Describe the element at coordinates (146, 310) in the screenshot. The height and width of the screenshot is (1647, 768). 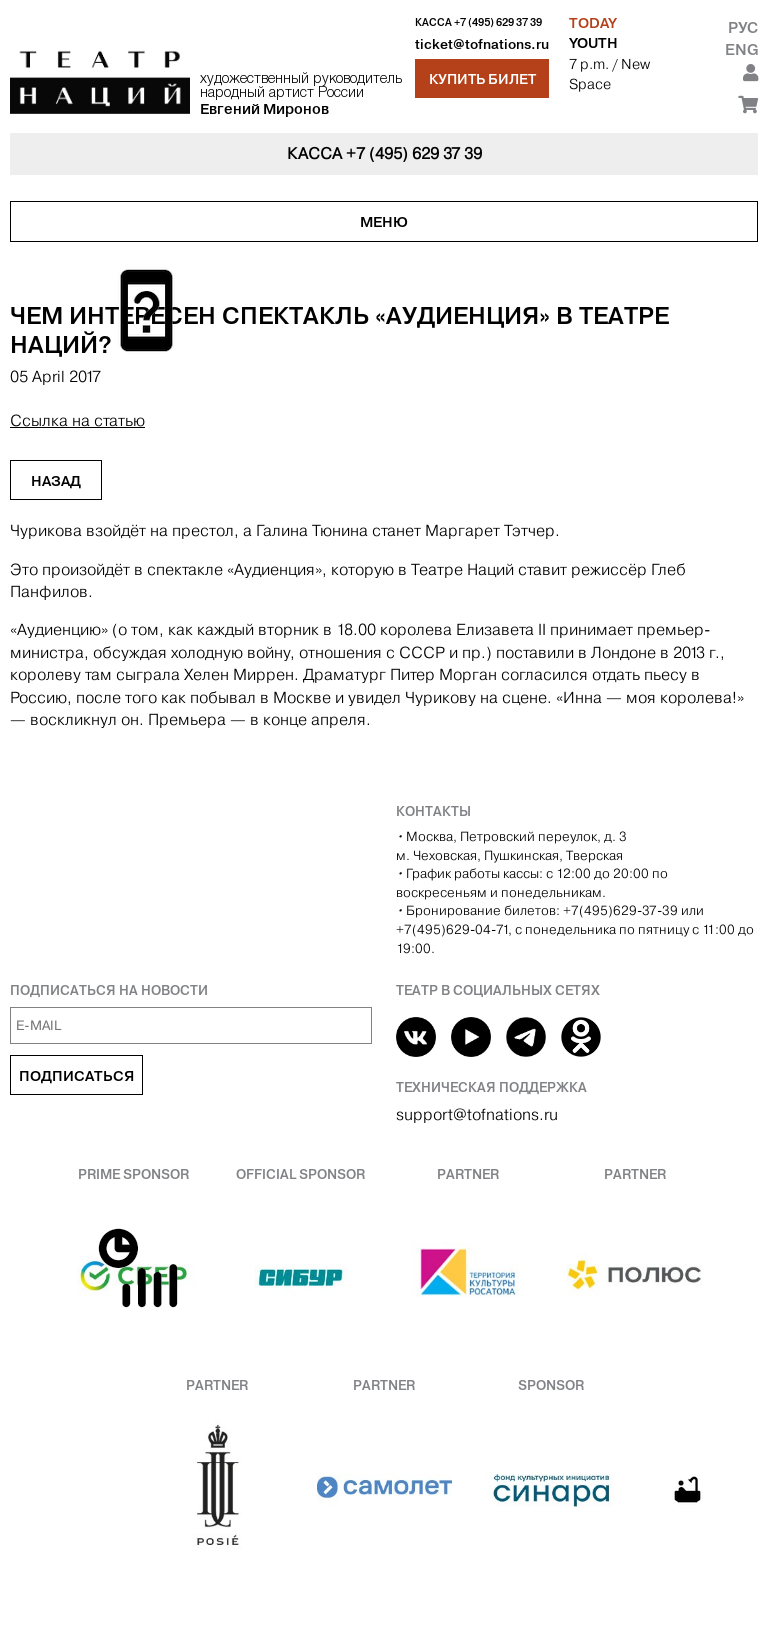
I see `unknown or unrecognized device connected` at that location.